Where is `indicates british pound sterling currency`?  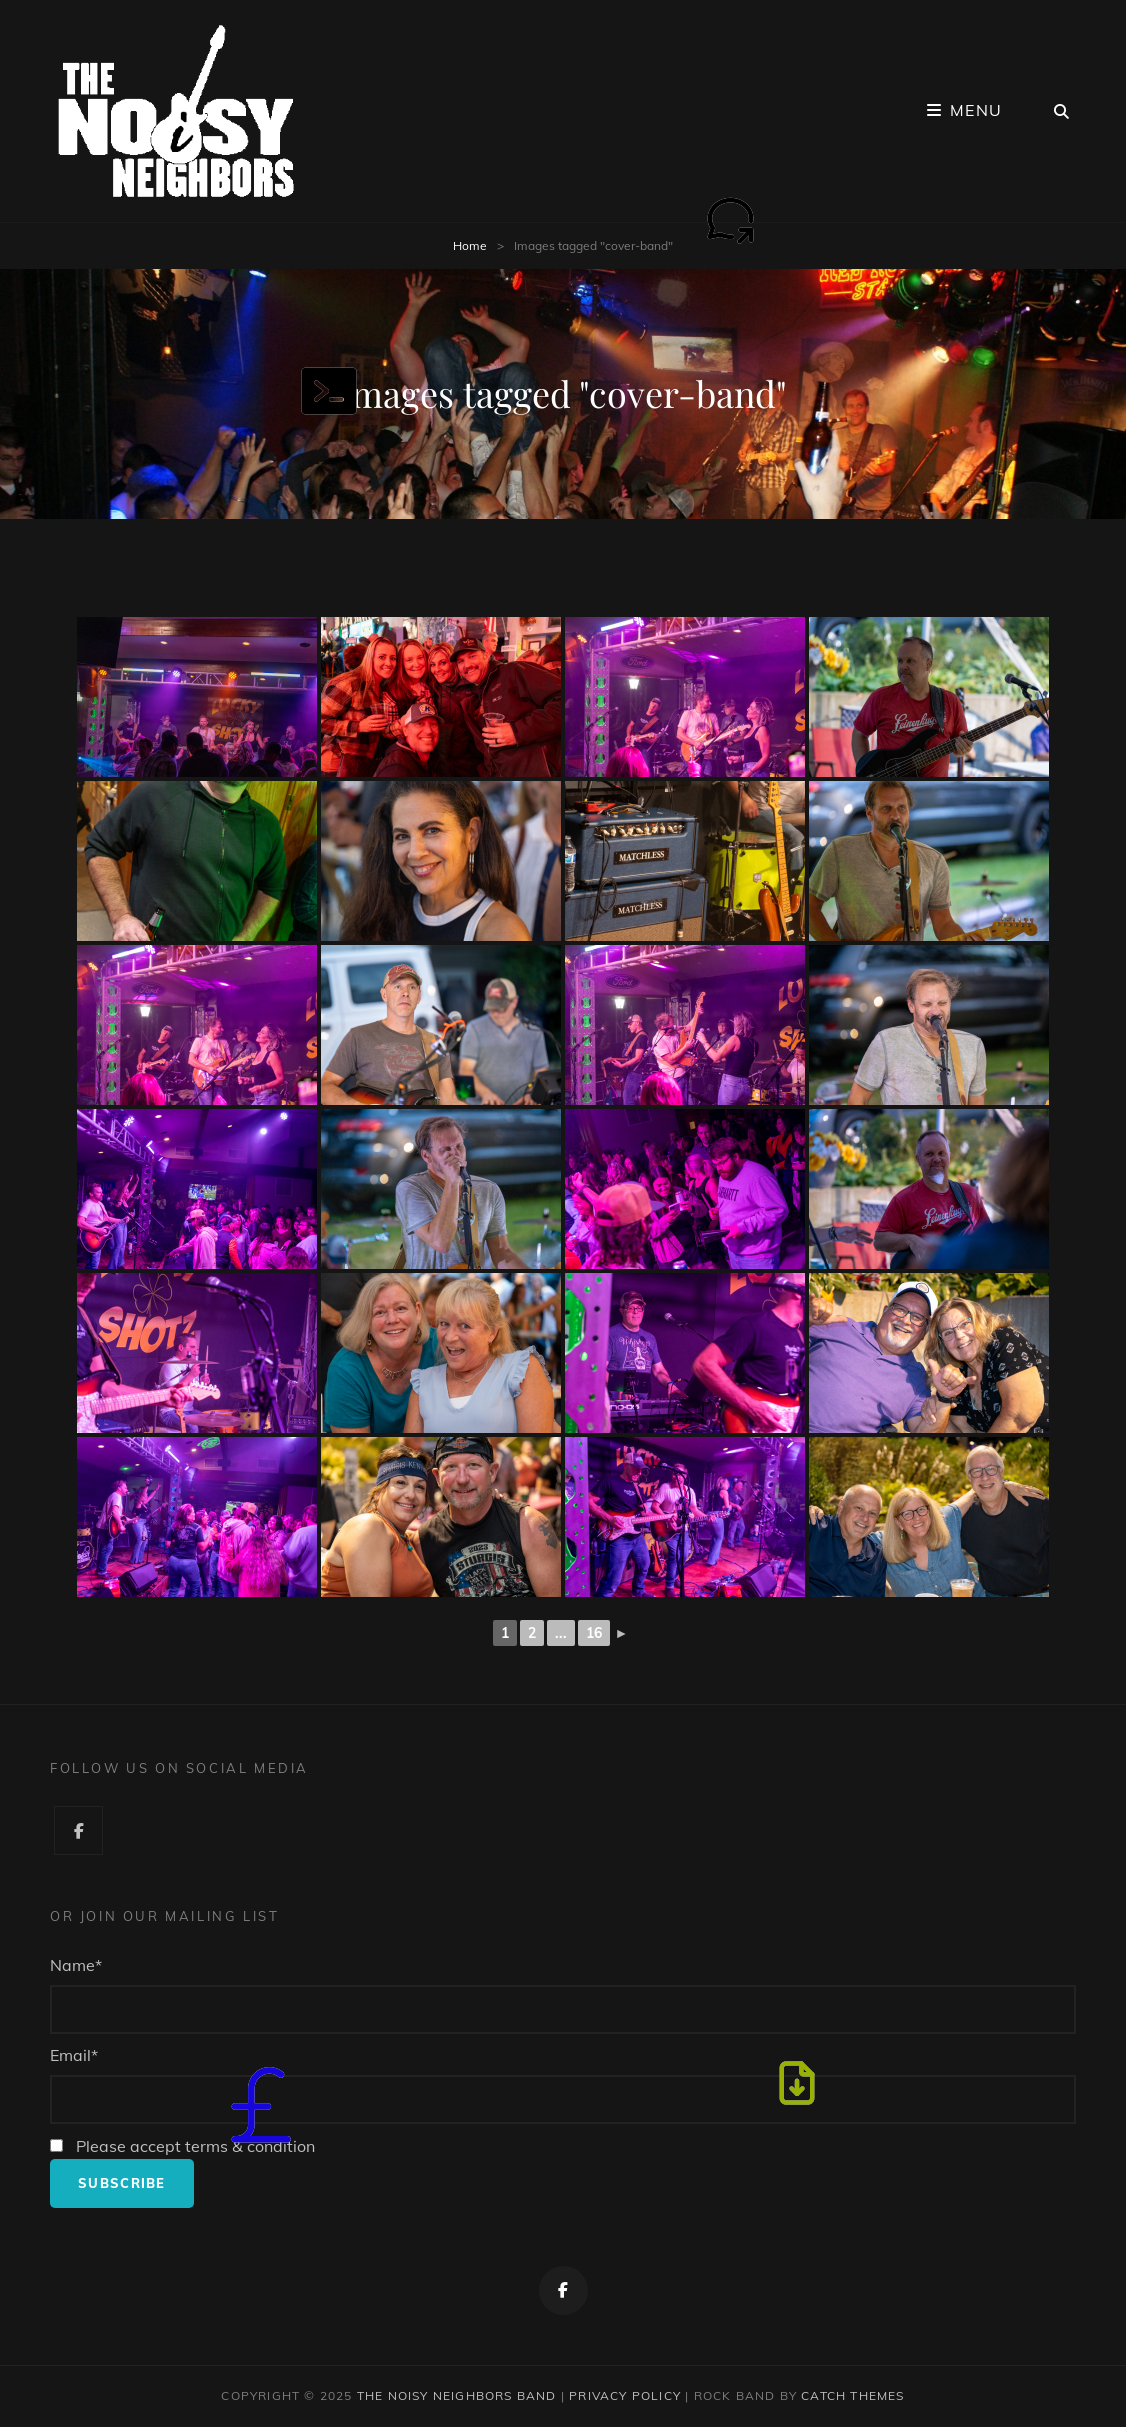
indicates british pound sterling currency is located at coordinates (264, 2106).